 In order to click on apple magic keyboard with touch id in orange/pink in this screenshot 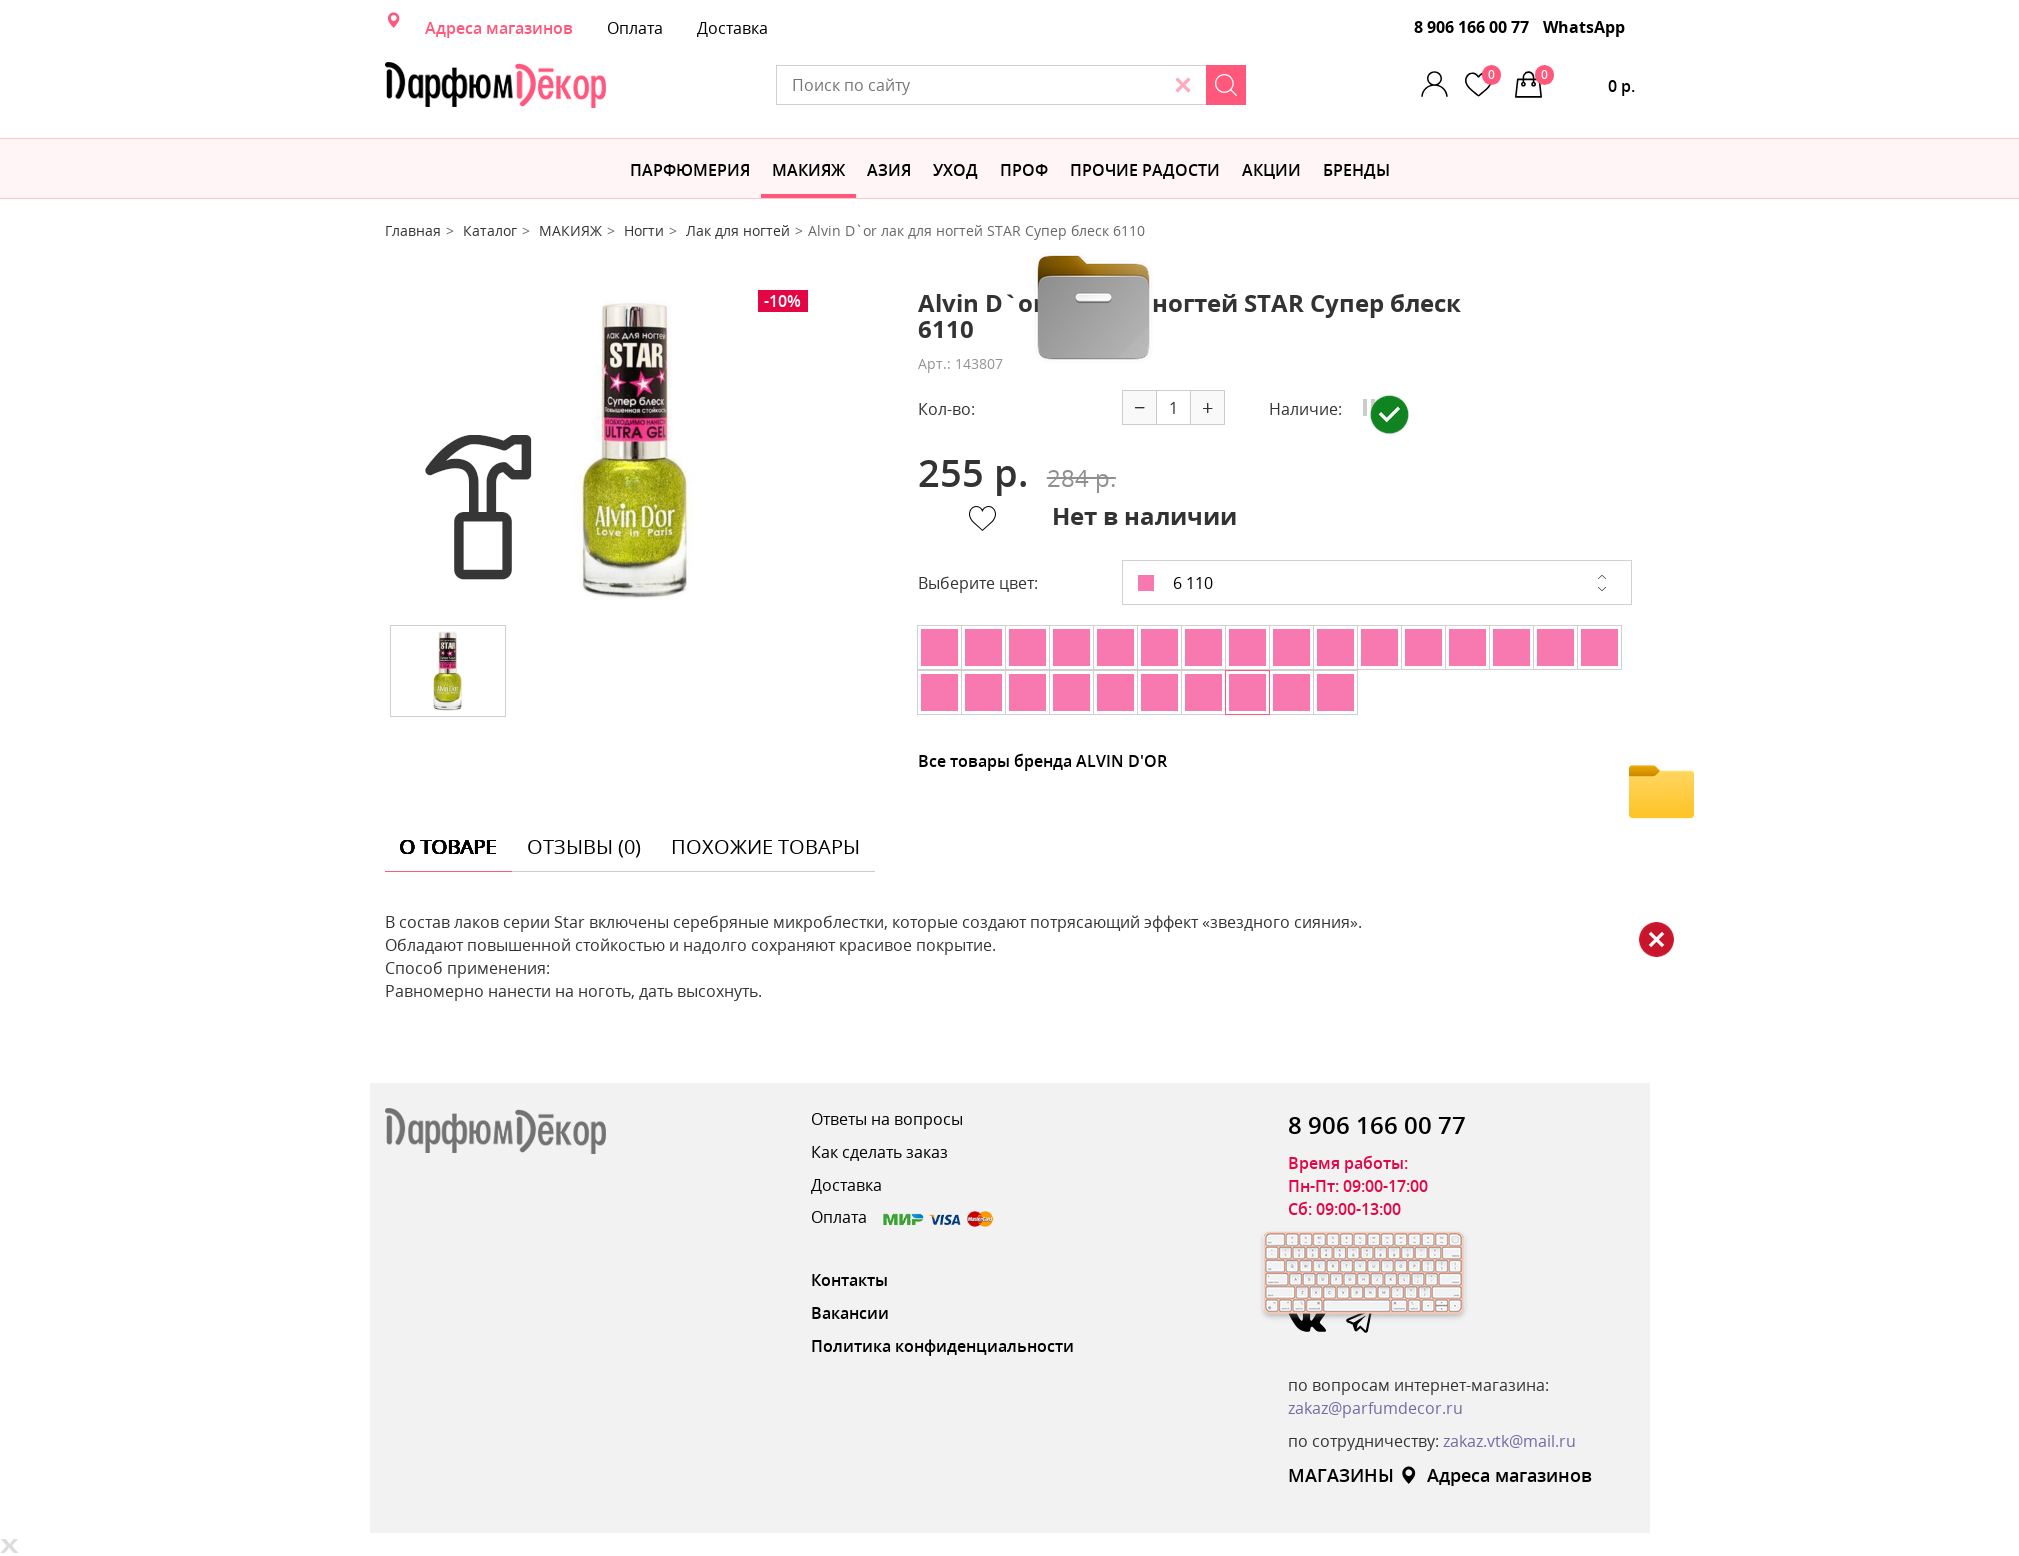, I will do `click(1363, 1272)`.